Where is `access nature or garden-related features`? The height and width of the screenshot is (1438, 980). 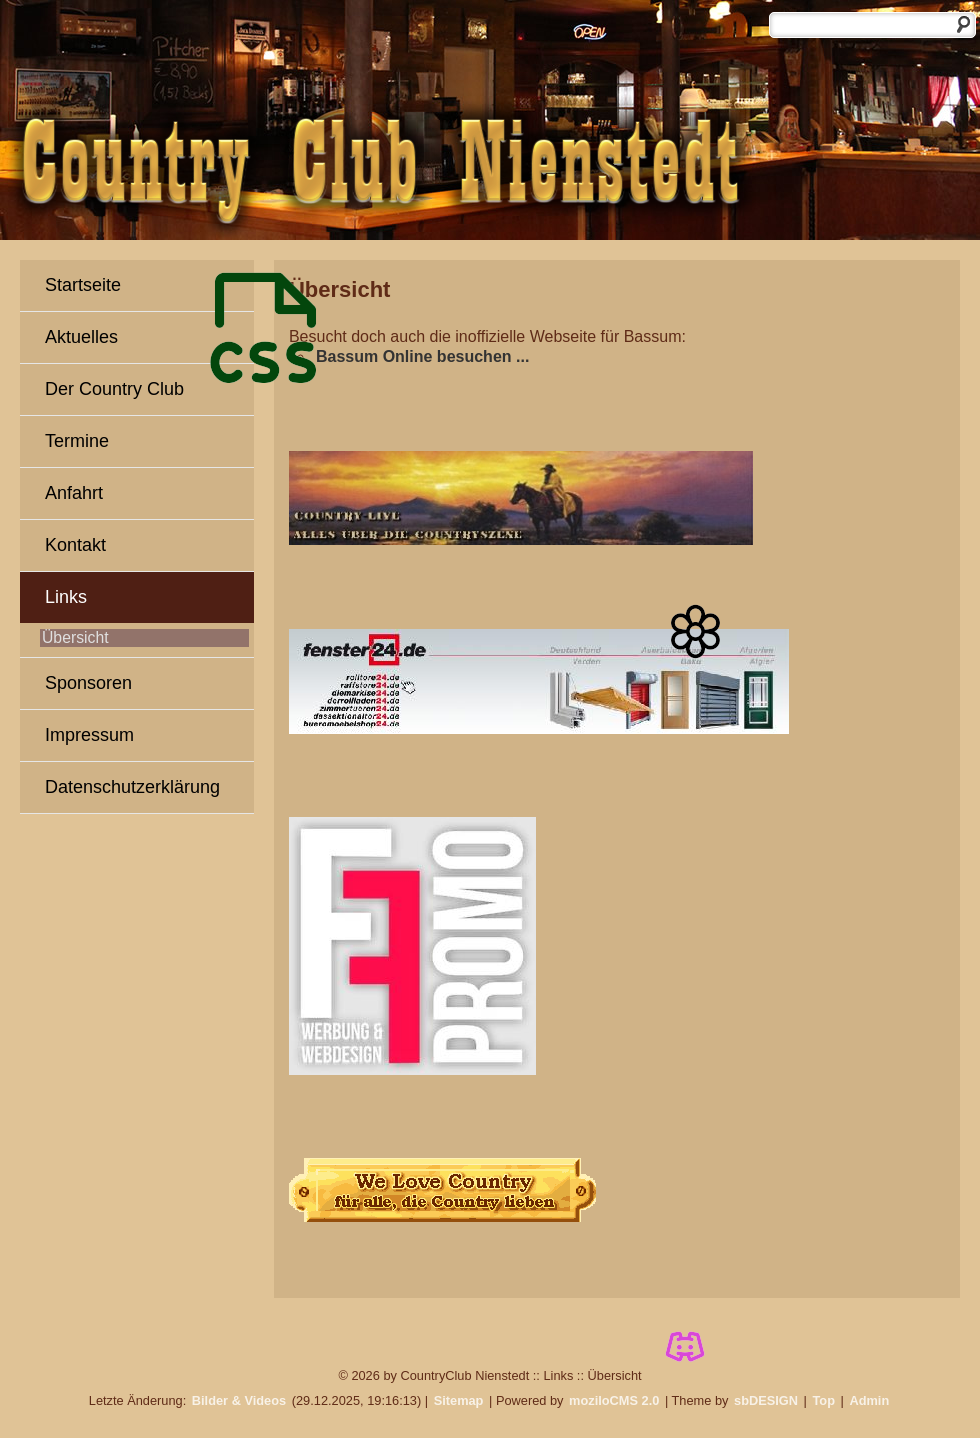
access nature or garden-related features is located at coordinates (695, 631).